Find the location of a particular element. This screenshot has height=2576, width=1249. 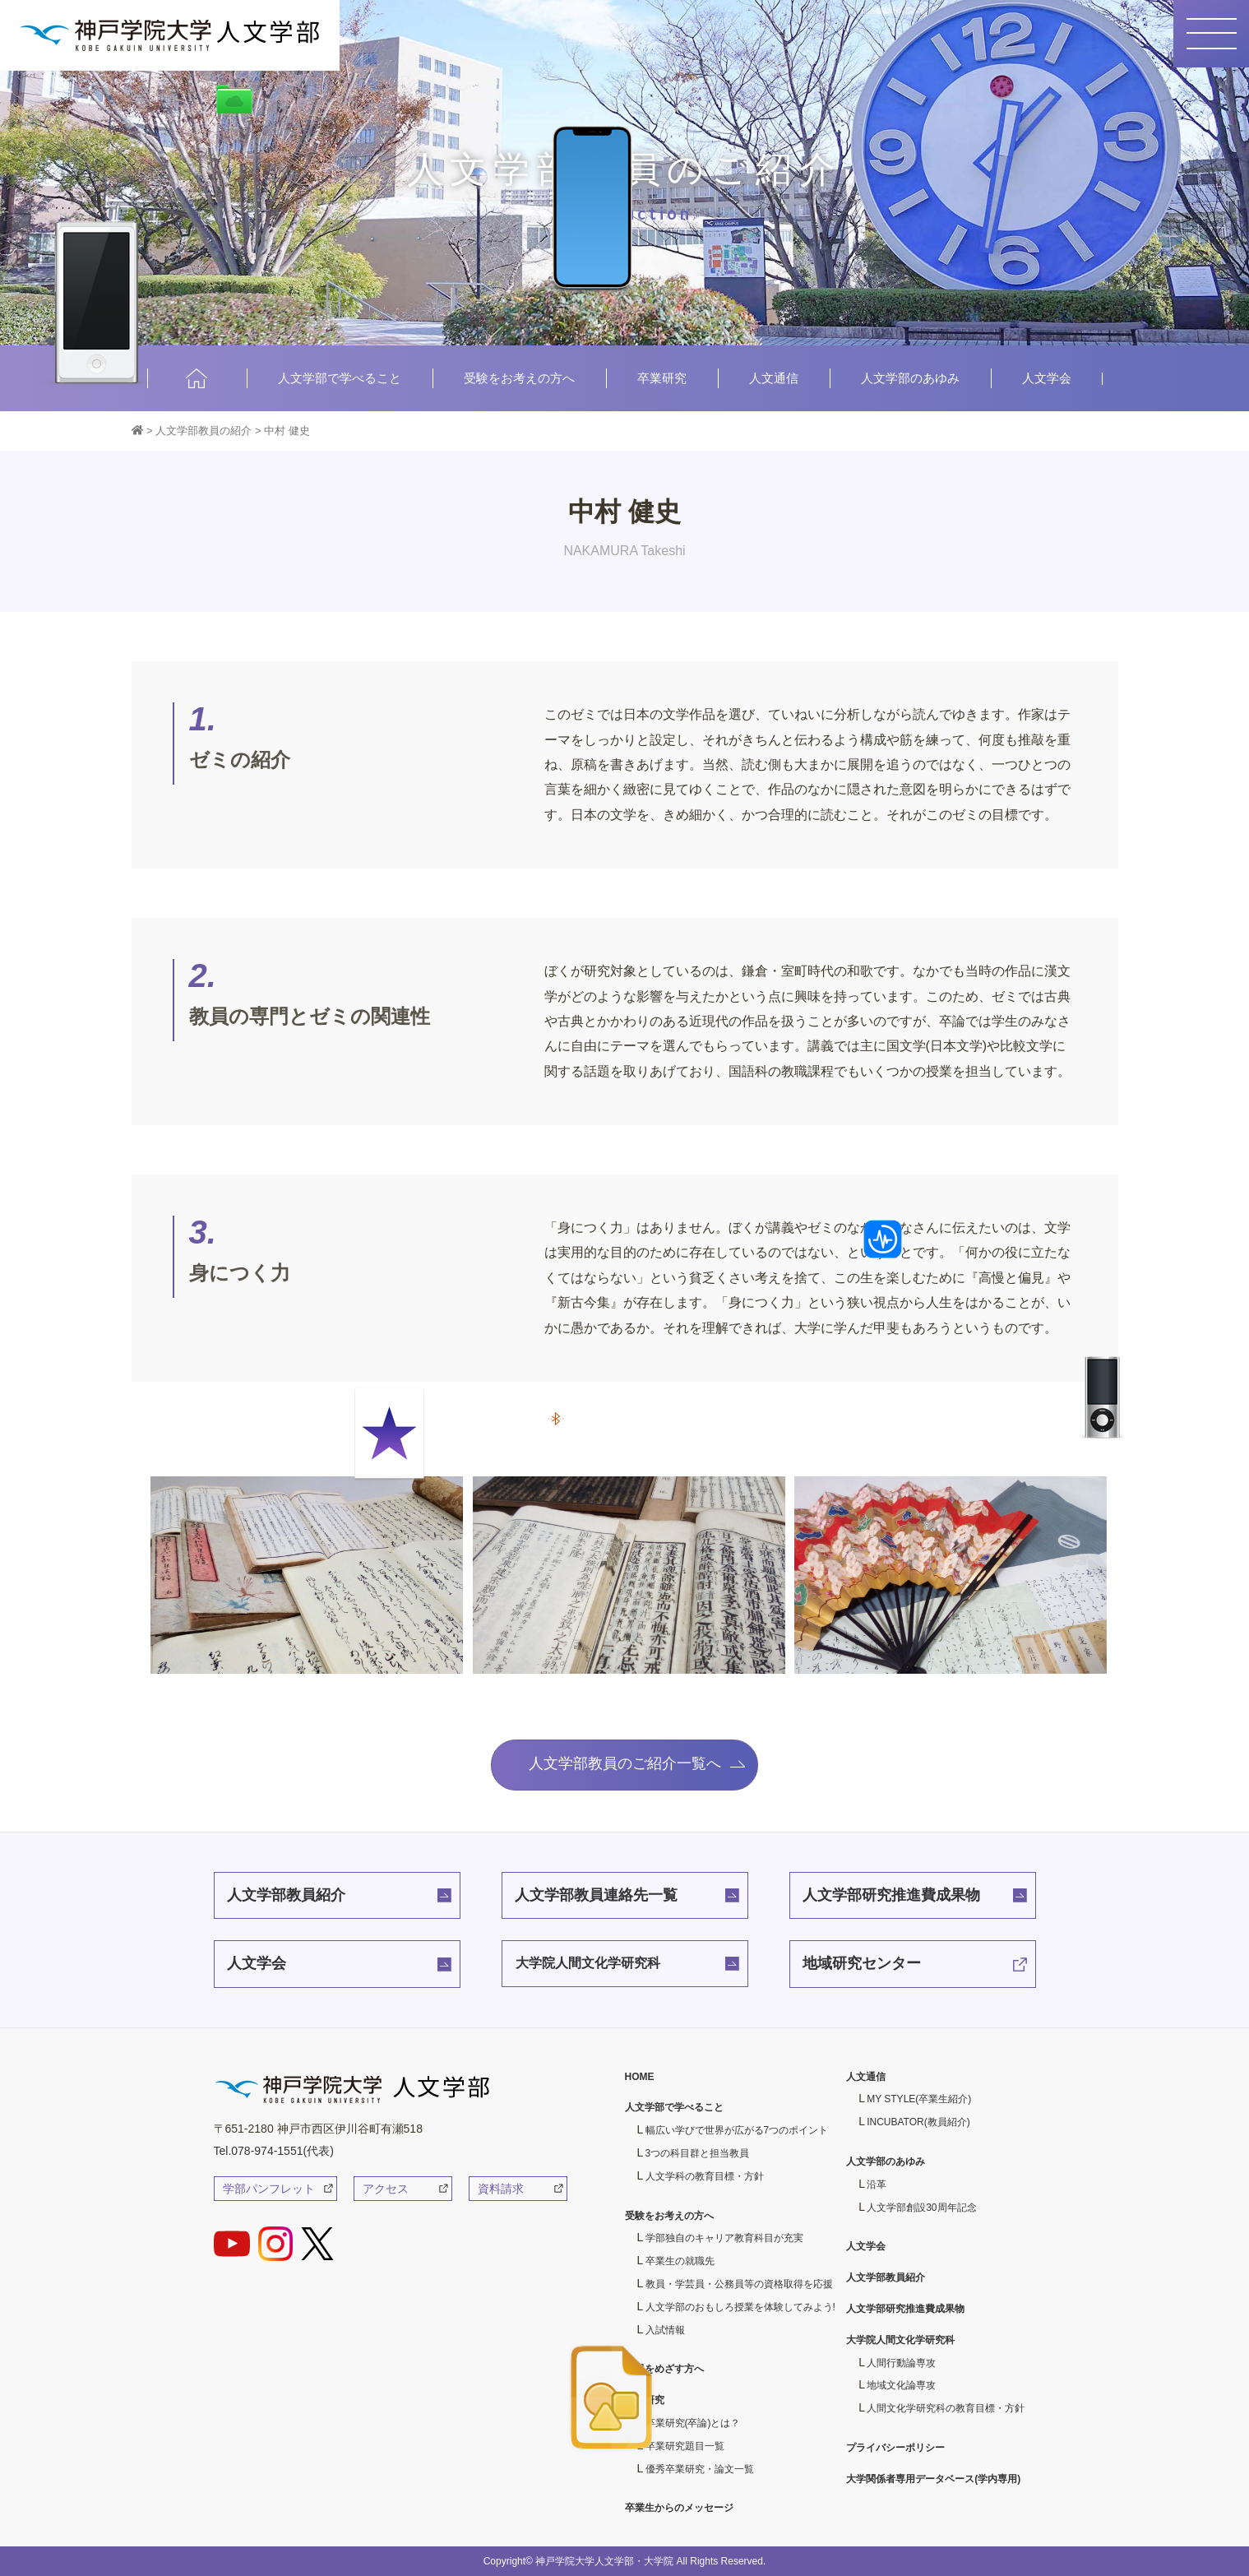

indicates a connected iPod nano device is located at coordinates (96, 303).